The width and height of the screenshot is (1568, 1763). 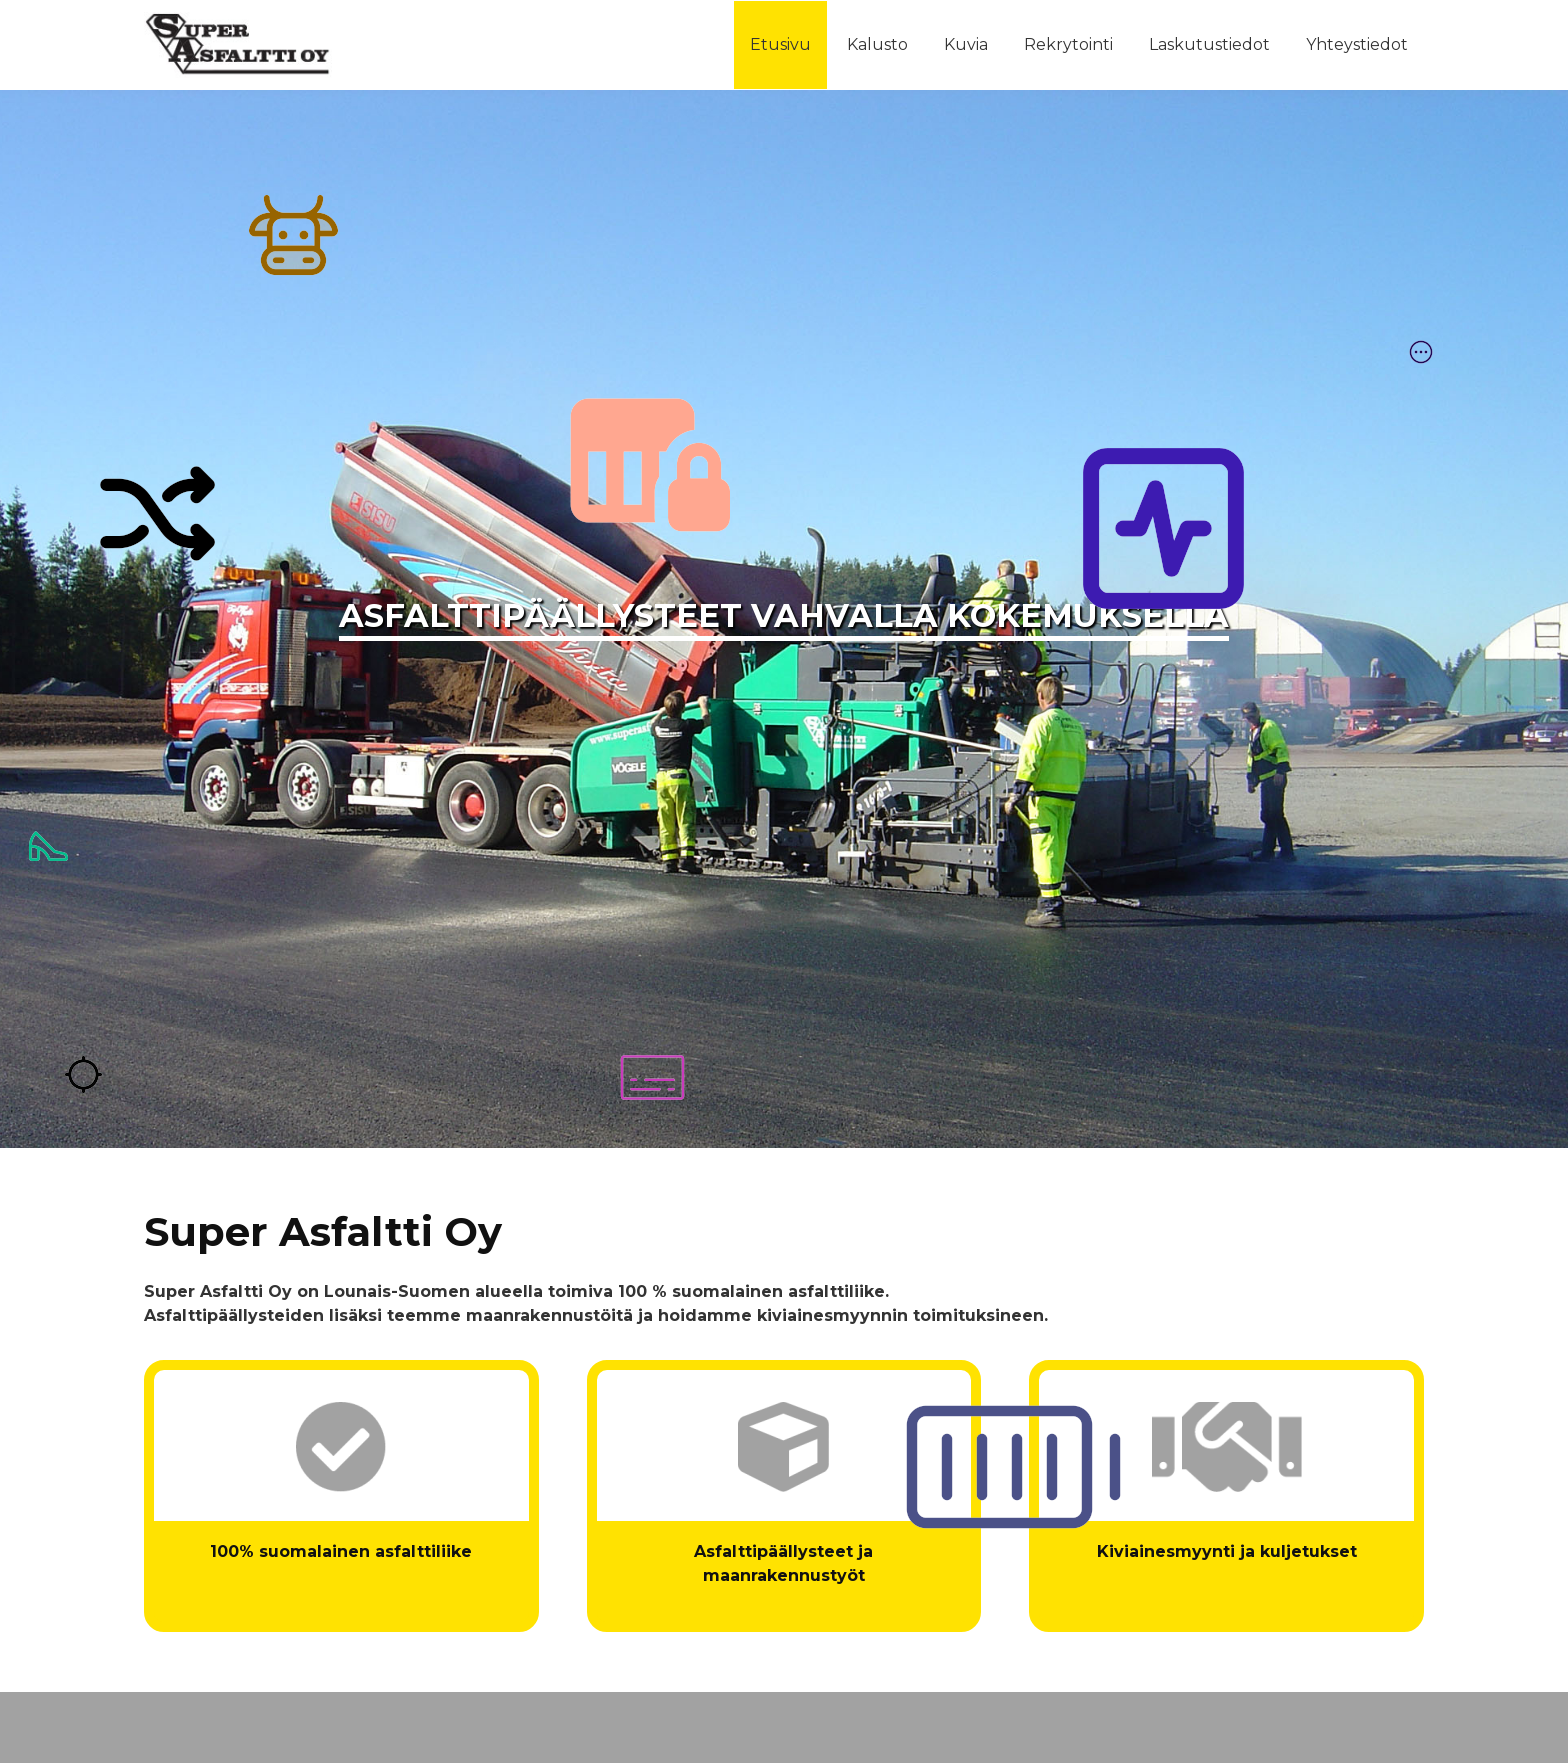 What do you see at coordinates (293, 236) in the screenshot?
I see `browse farm or agricultural content` at bounding box center [293, 236].